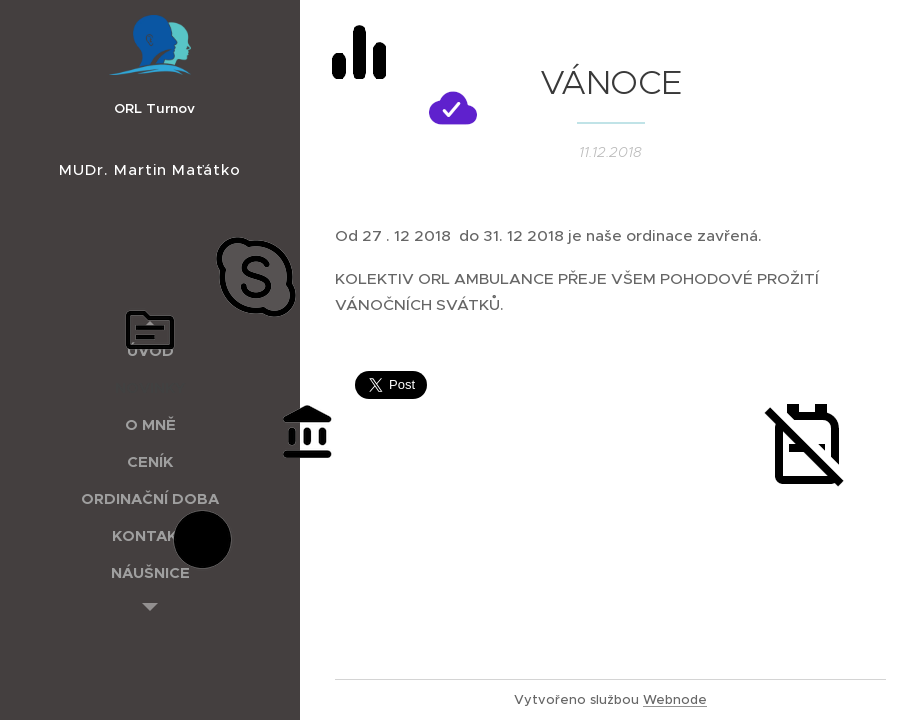 This screenshot has width=921, height=720. I want to click on adjust audio equalizer settings, so click(359, 52).